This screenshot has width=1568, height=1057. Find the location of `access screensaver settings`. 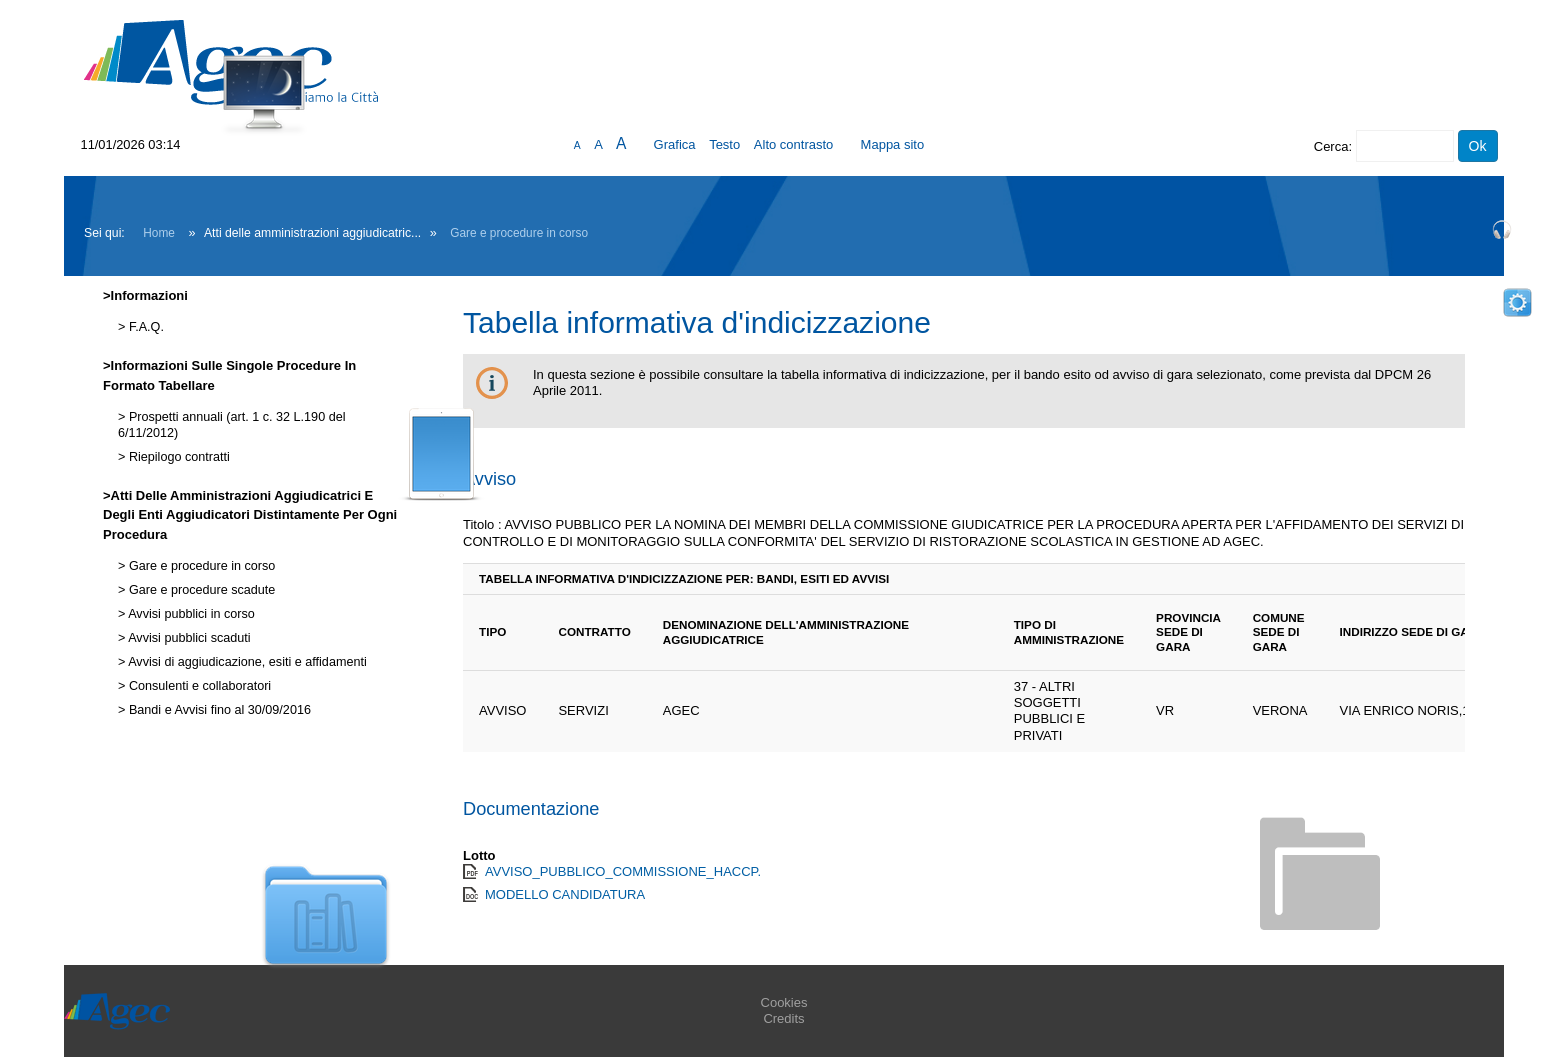

access screensaver settings is located at coordinates (264, 91).